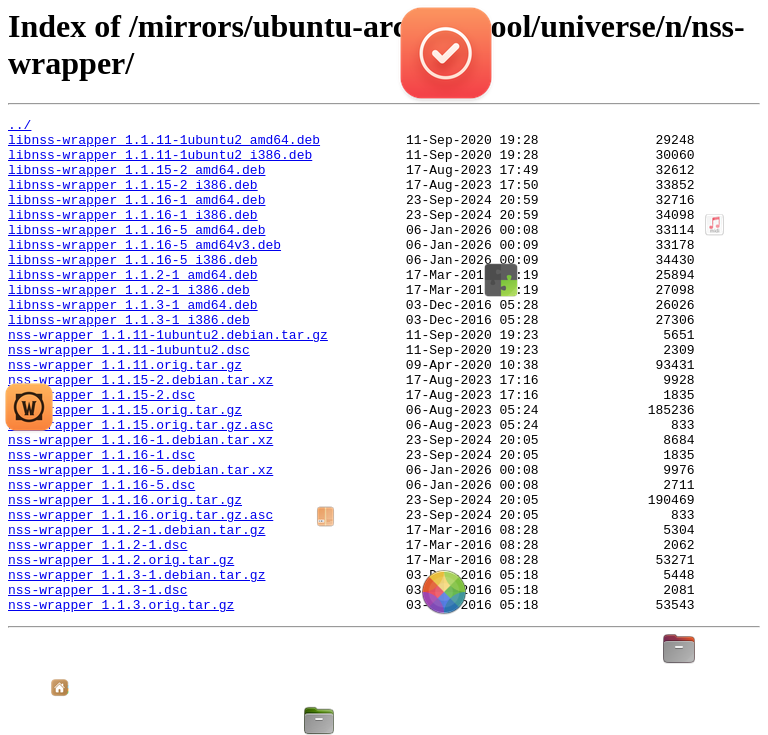  What do you see at coordinates (679, 648) in the screenshot?
I see `open the file manager application` at bounding box center [679, 648].